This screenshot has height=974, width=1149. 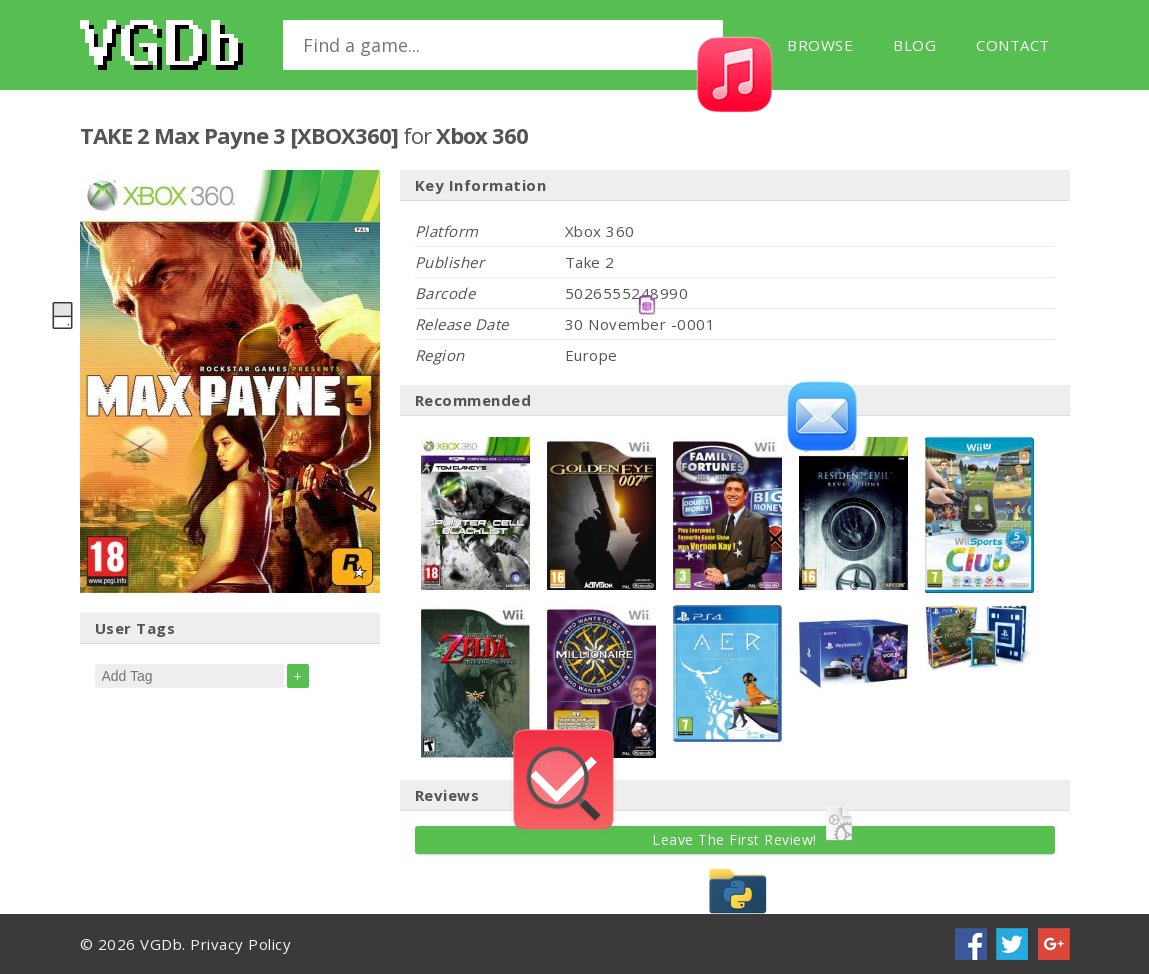 I want to click on open the Mail app, so click(x=822, y=416).